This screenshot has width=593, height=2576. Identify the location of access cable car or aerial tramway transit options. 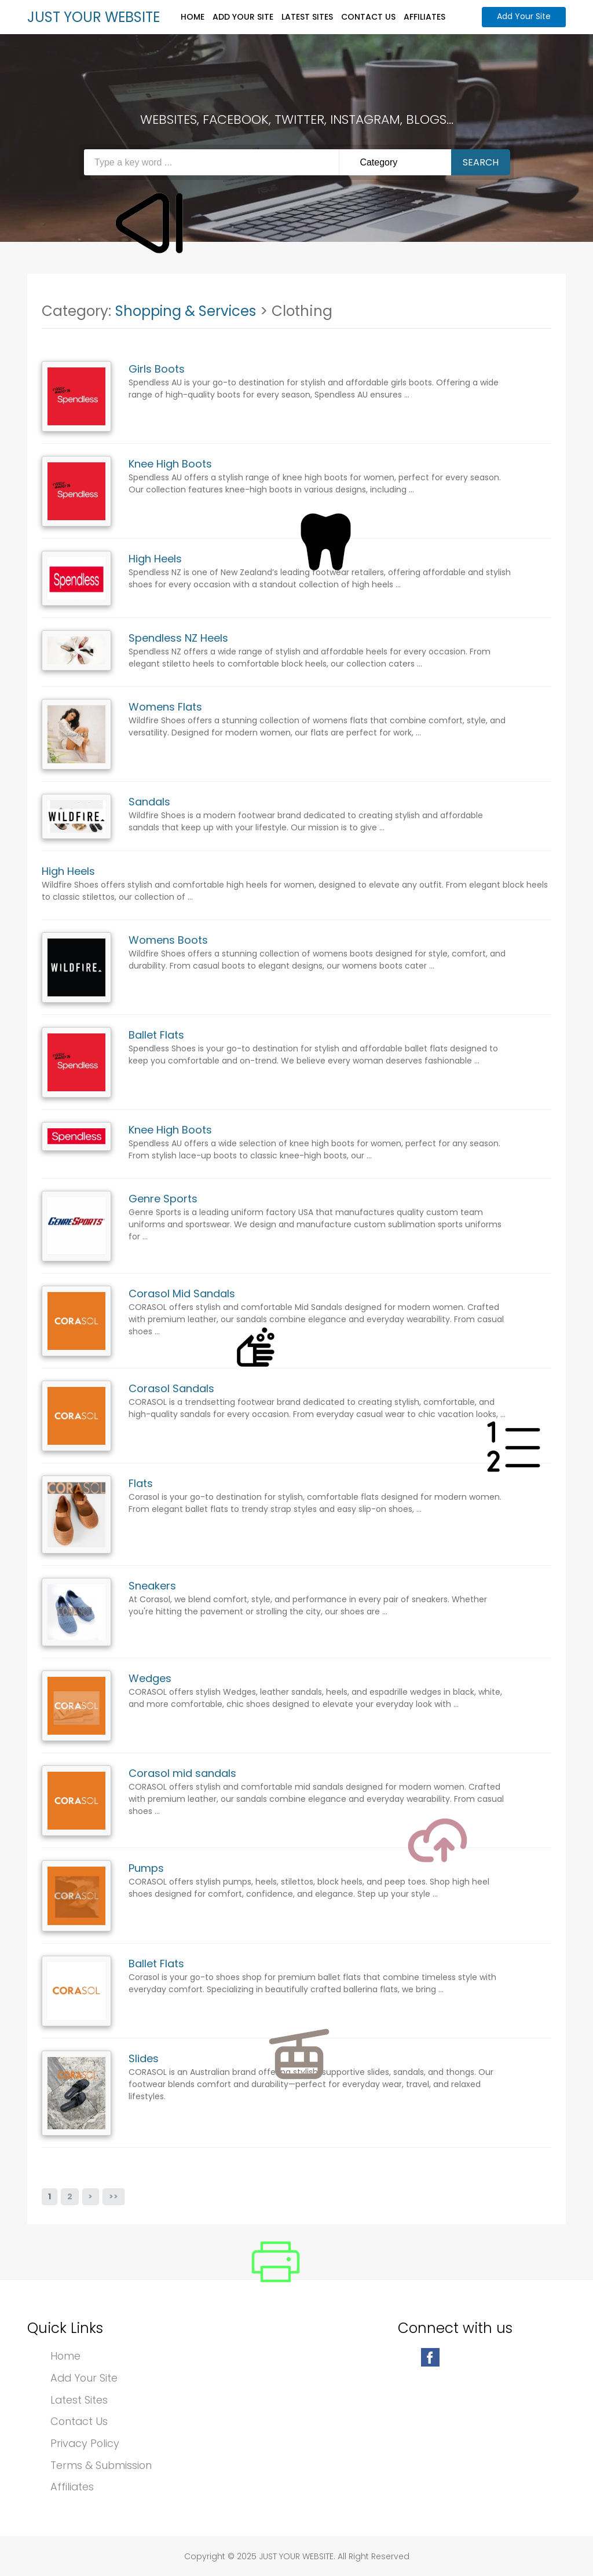
(299, 2055).